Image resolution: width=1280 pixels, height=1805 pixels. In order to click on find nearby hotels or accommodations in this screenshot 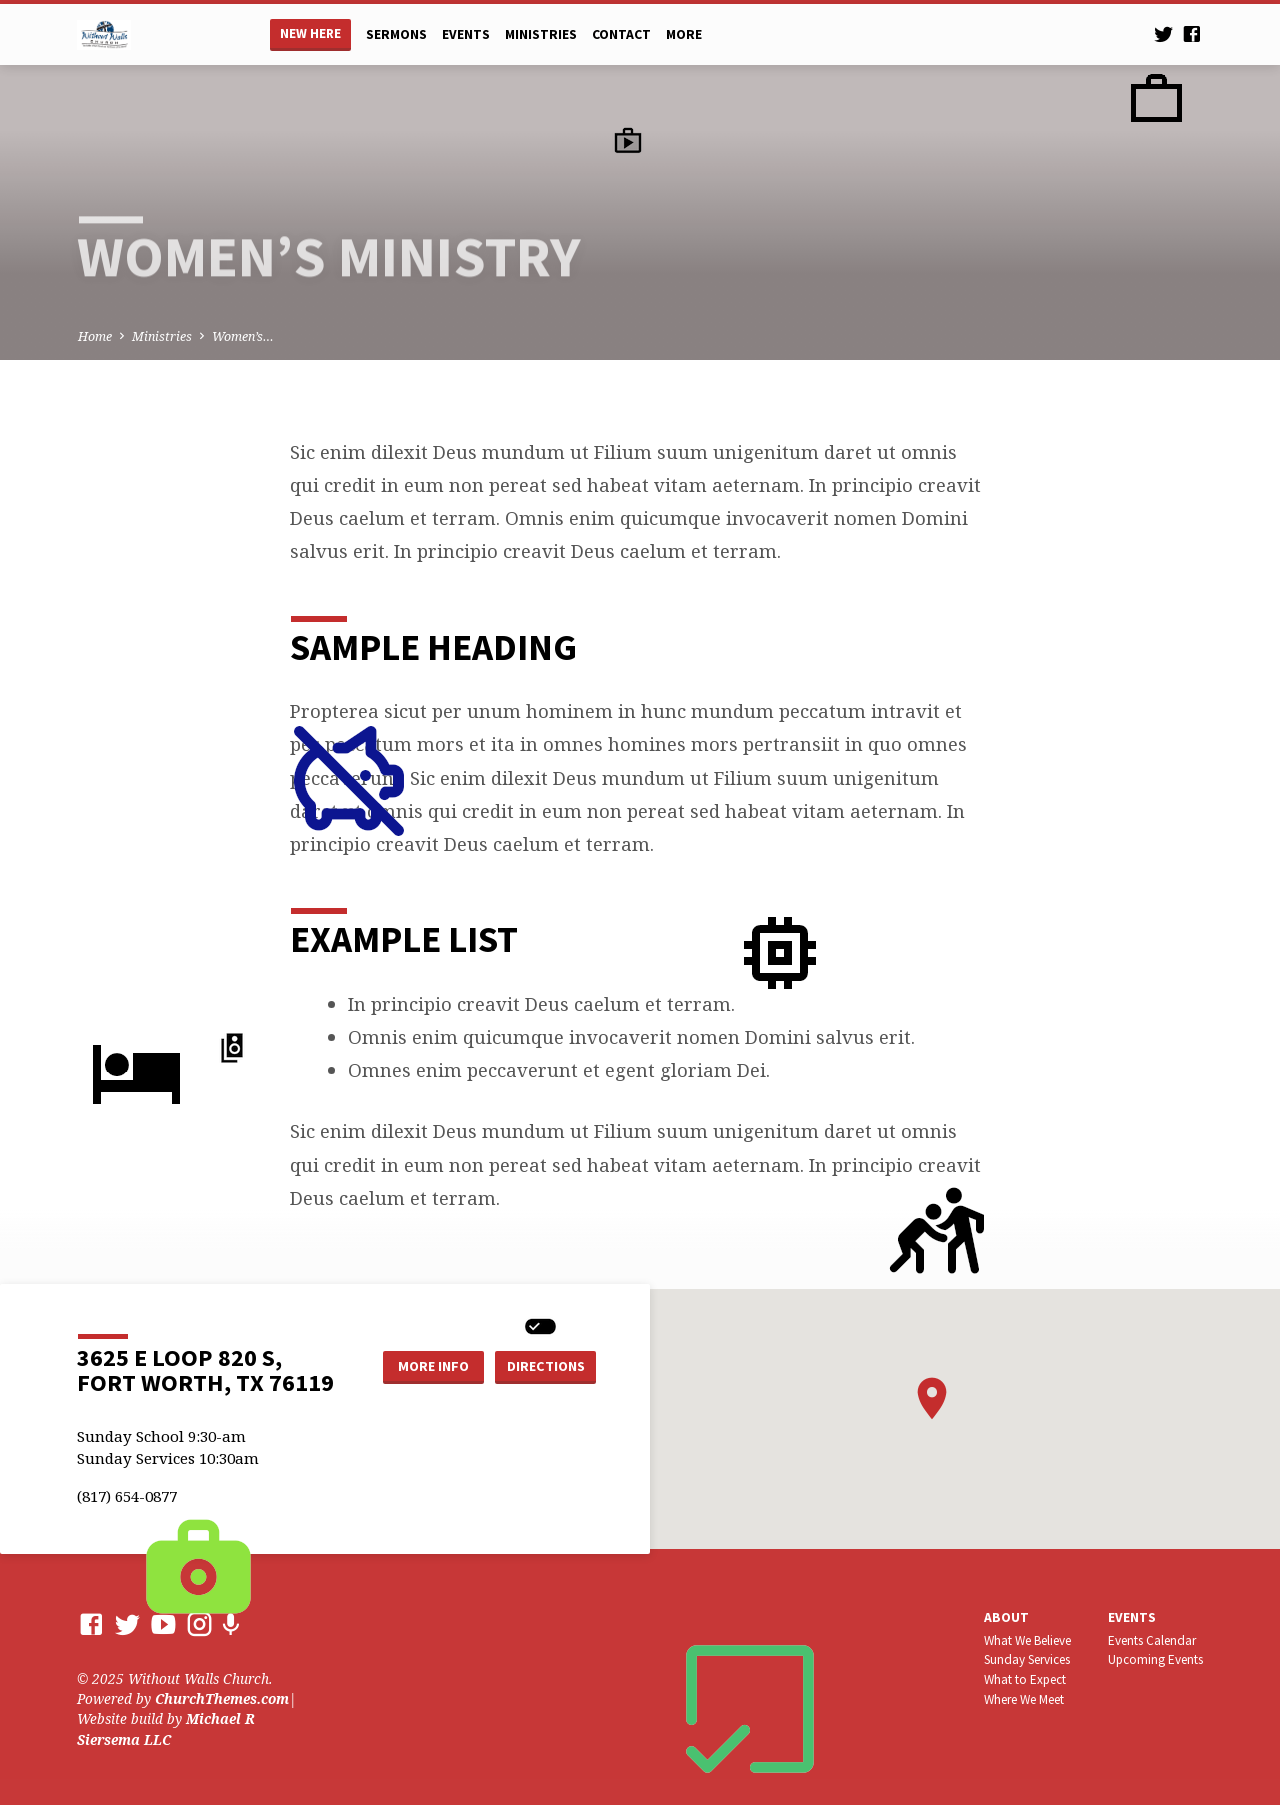, I will do `click(136, 1072)`.